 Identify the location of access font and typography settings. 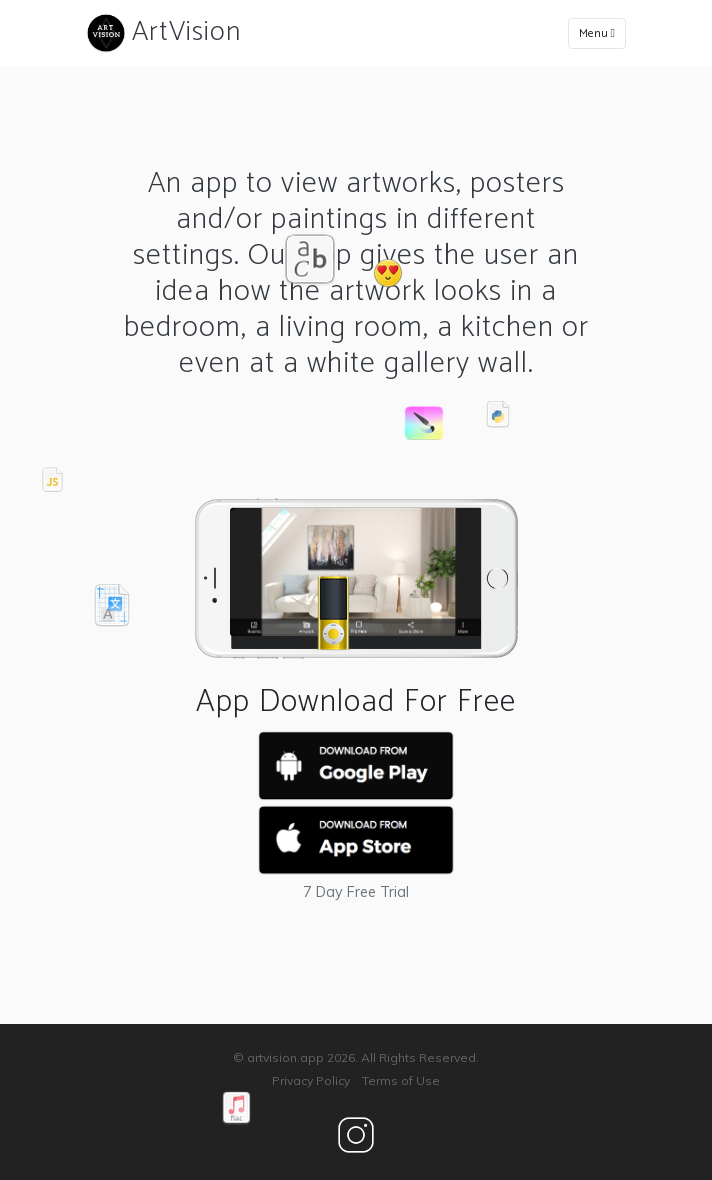
(310, 259).